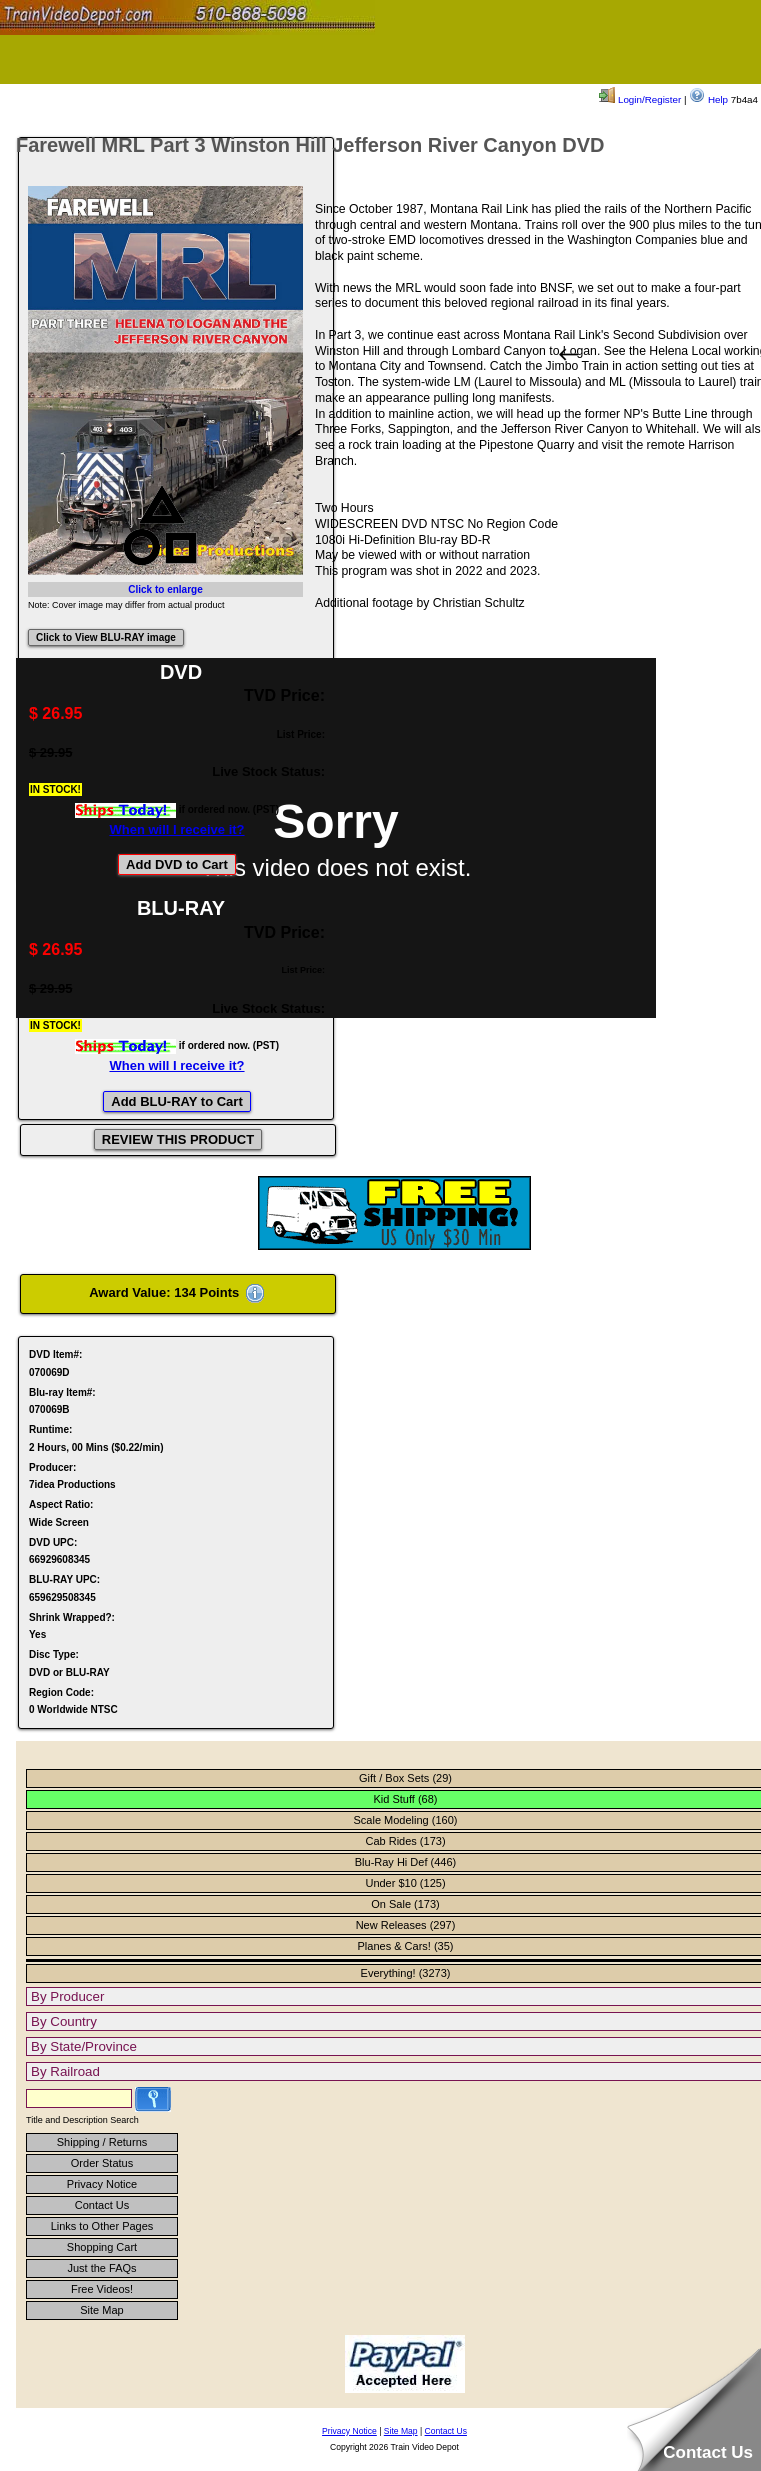  Describe the element at coordinates (568, 354) in the screenshot. I see `go back to the previous page` at that location.